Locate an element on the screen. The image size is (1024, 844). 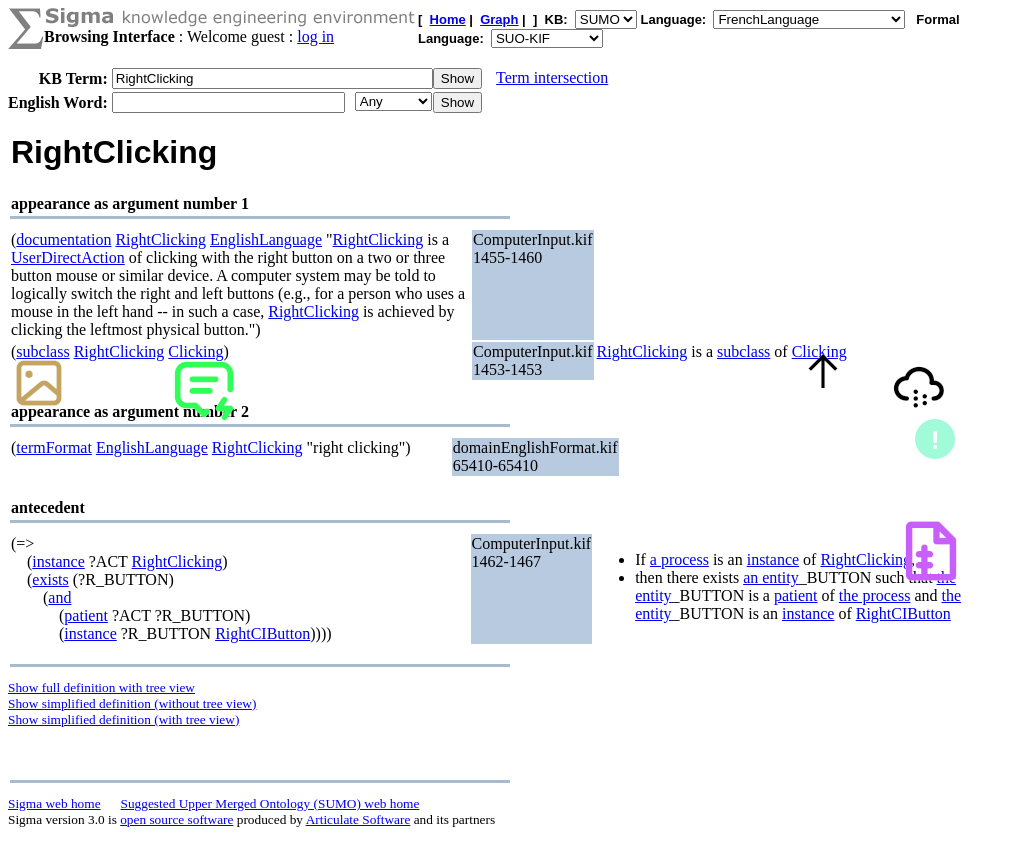
access compressed or archived files is located at coordinates (931, 551).